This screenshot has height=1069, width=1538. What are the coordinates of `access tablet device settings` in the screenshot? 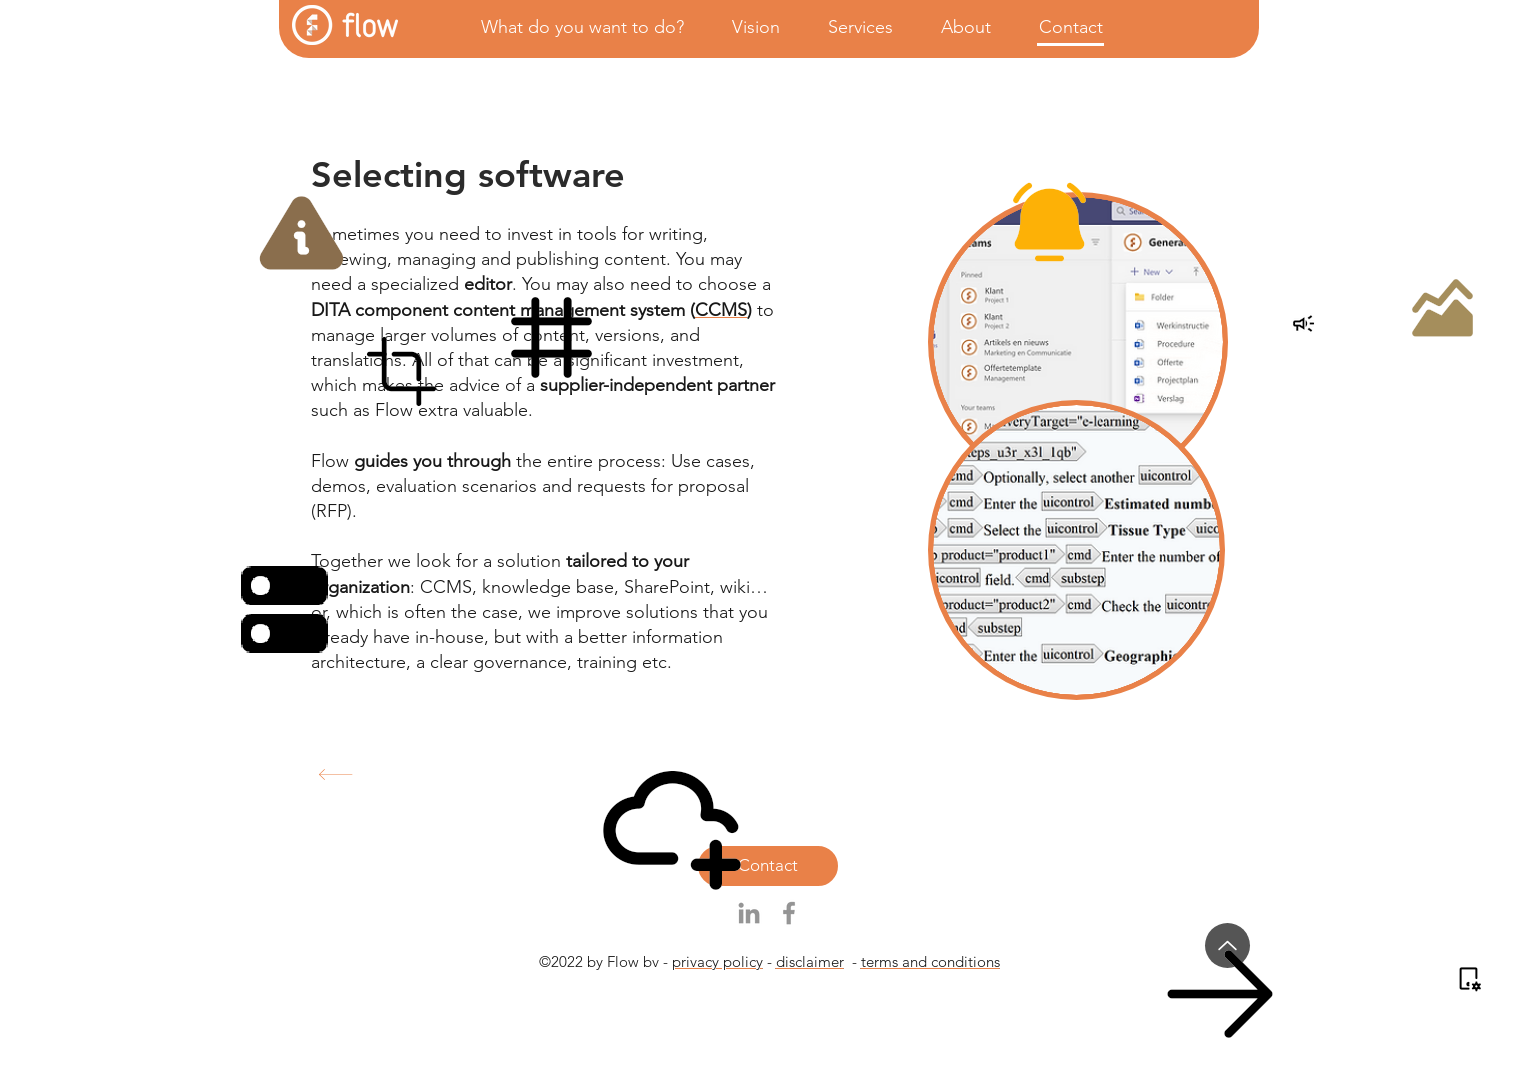 It's located at (1468, 978).